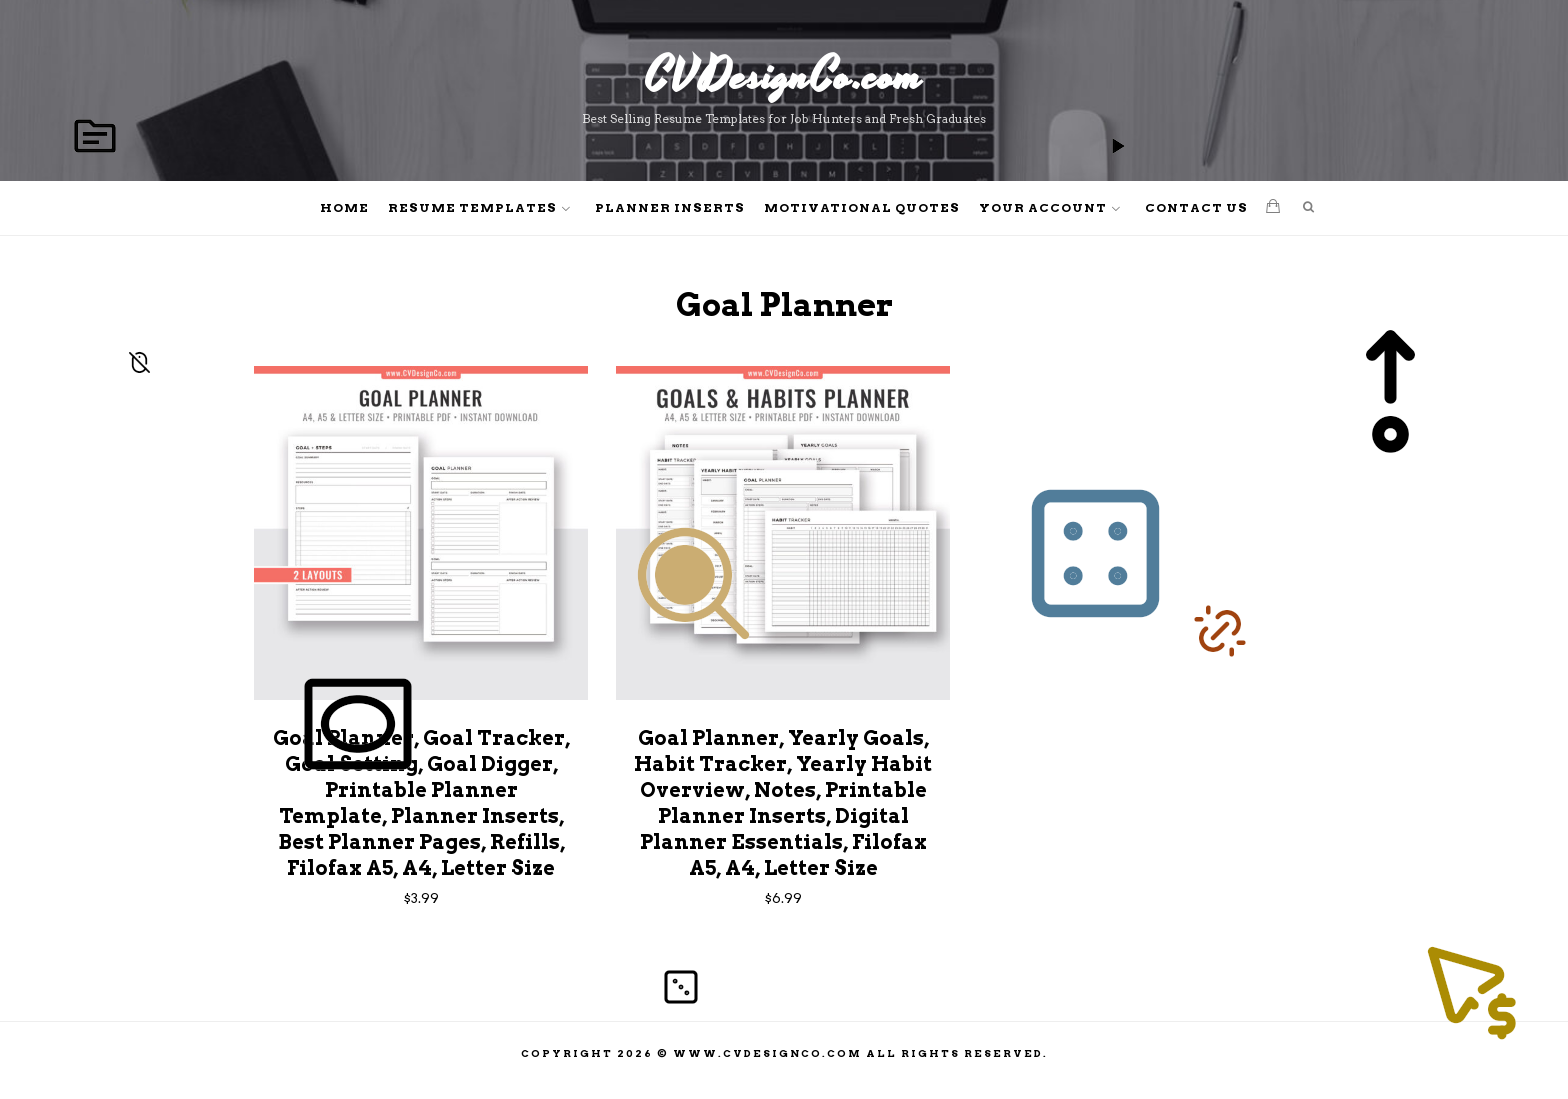  What do you see at coordinates (1117, 146) in the screenshot?
I see `start media playback` at bounding box center [1117, 146].